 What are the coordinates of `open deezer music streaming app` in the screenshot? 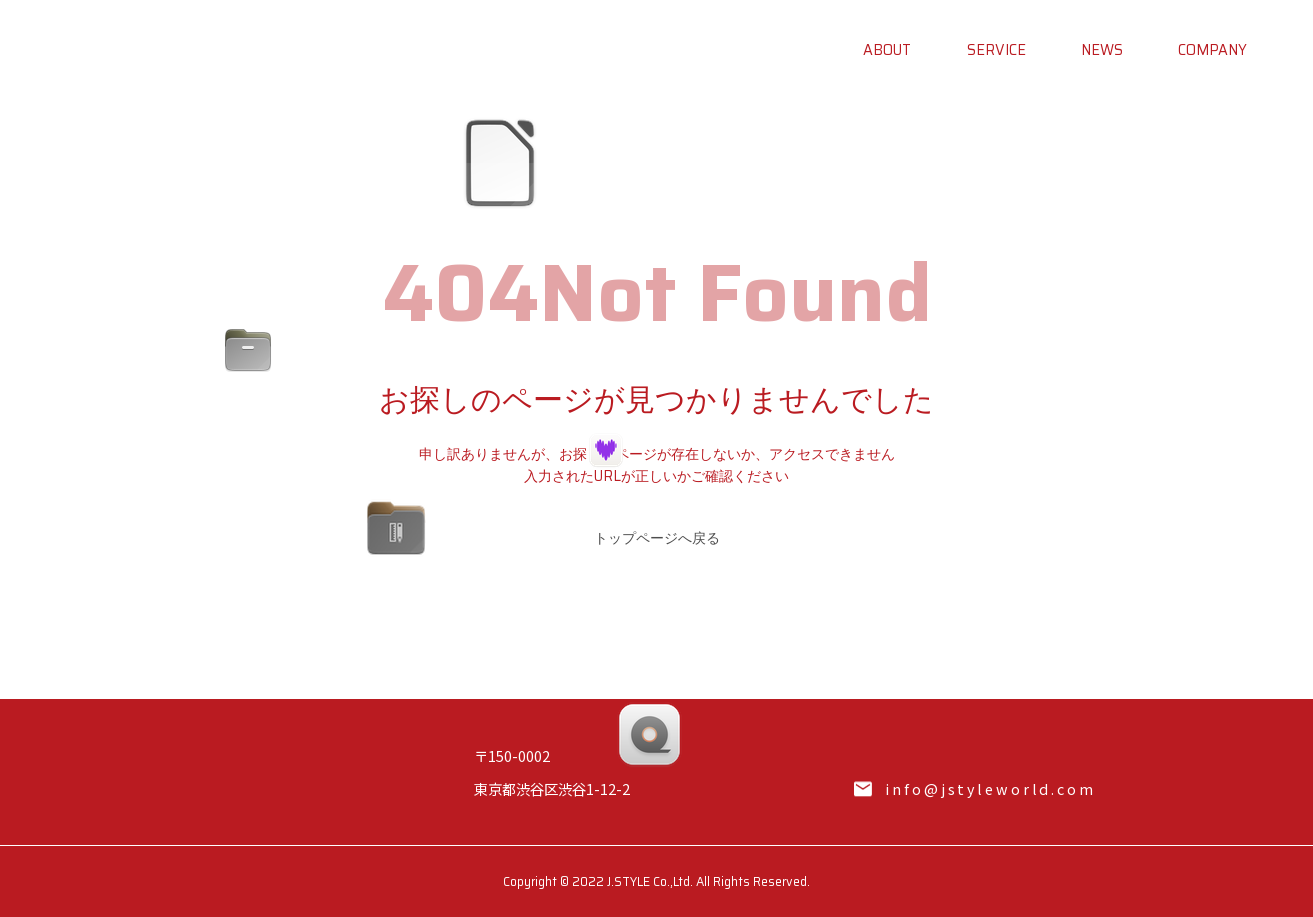 It's located at (606, 450).